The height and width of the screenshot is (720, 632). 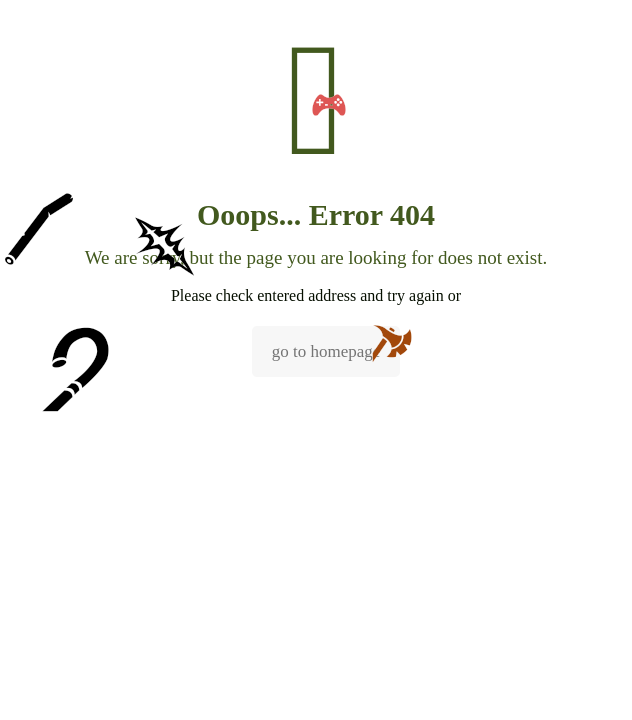 I want to click on shepherd or pastoral character class icon, so click(x=75, y=369).